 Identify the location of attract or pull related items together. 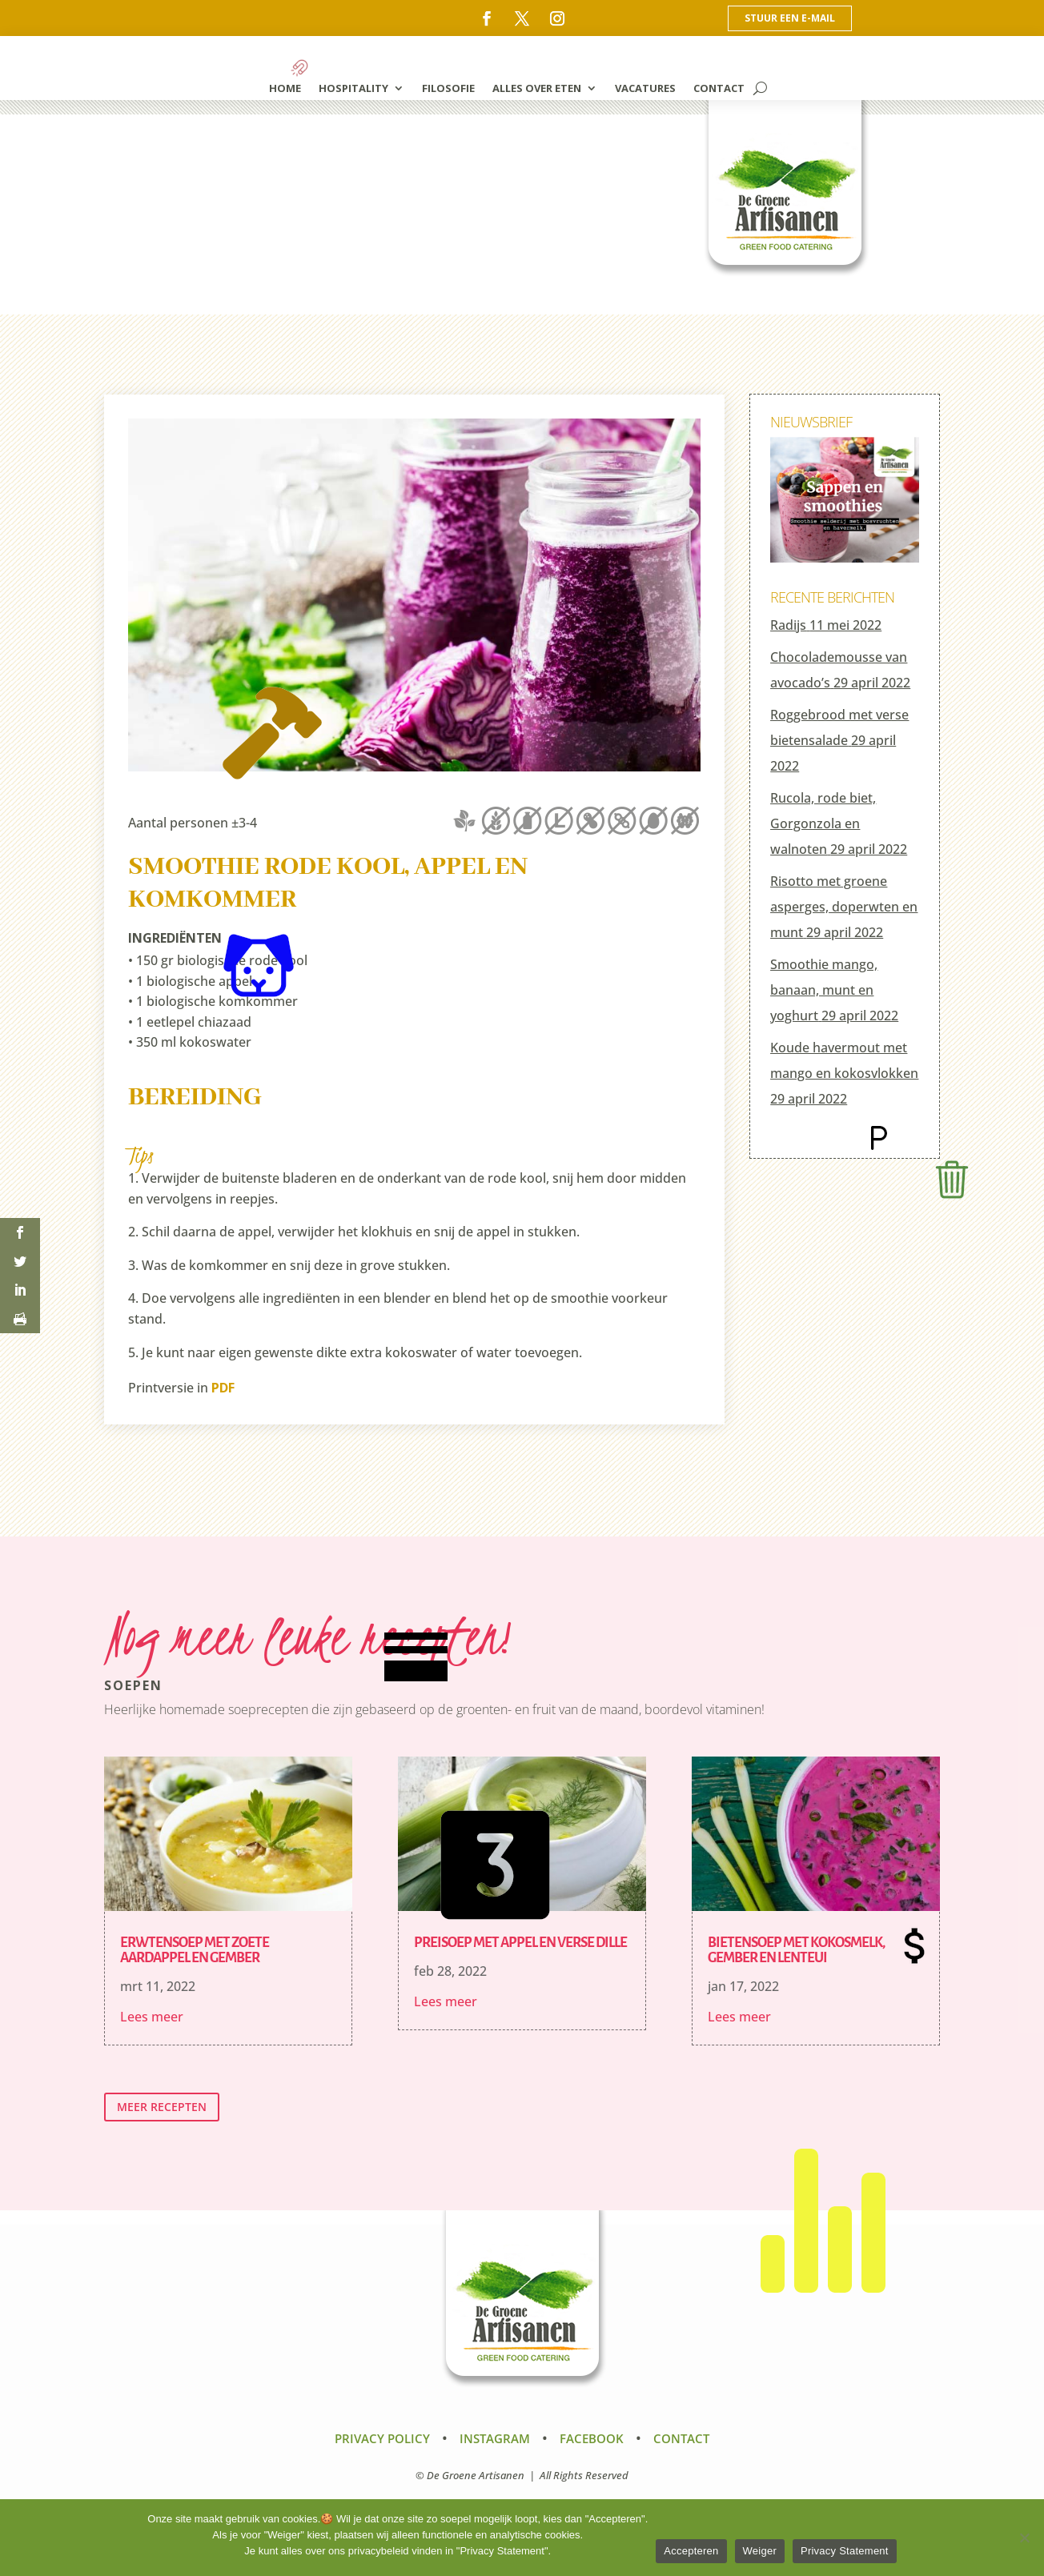
(299, 68).